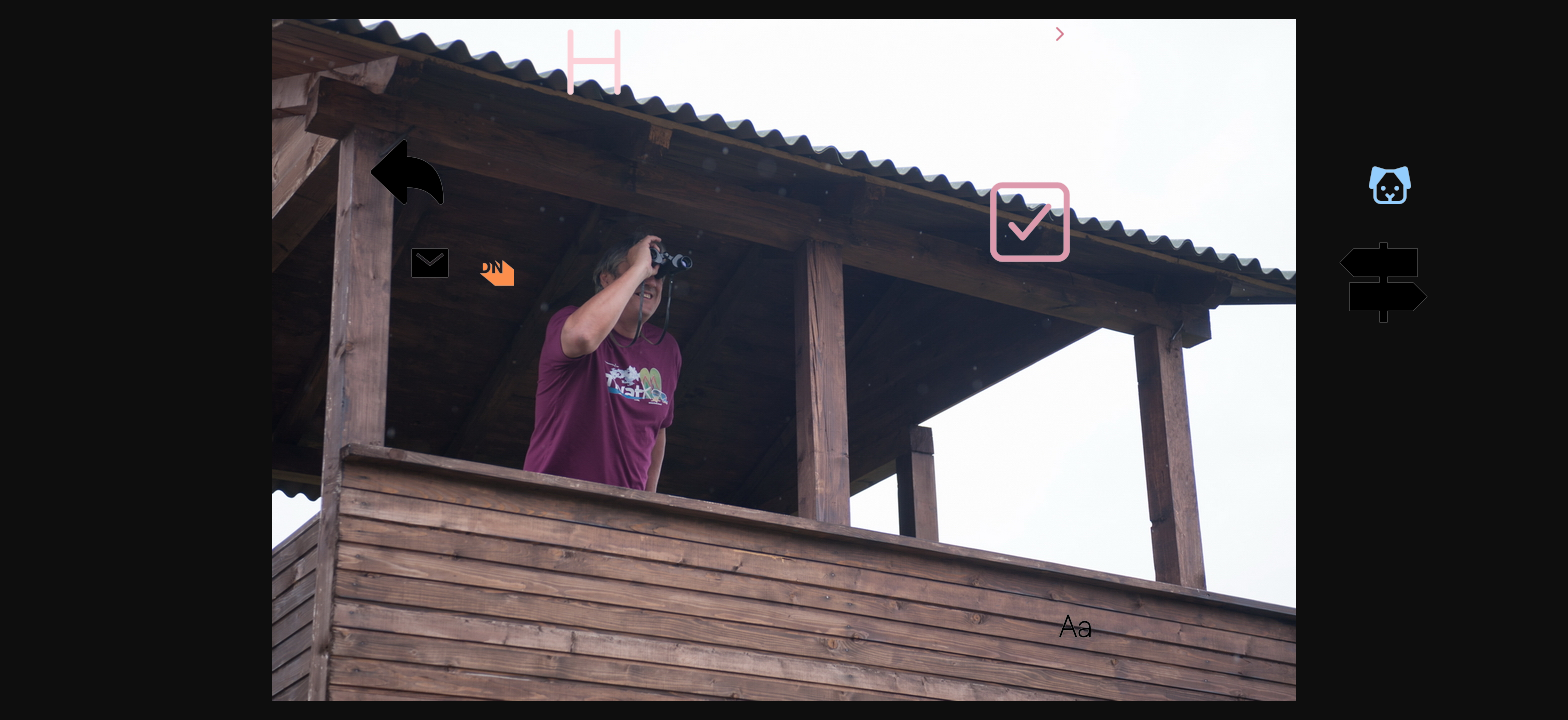  I want to click on visit Designer News website, so click(497, 273).